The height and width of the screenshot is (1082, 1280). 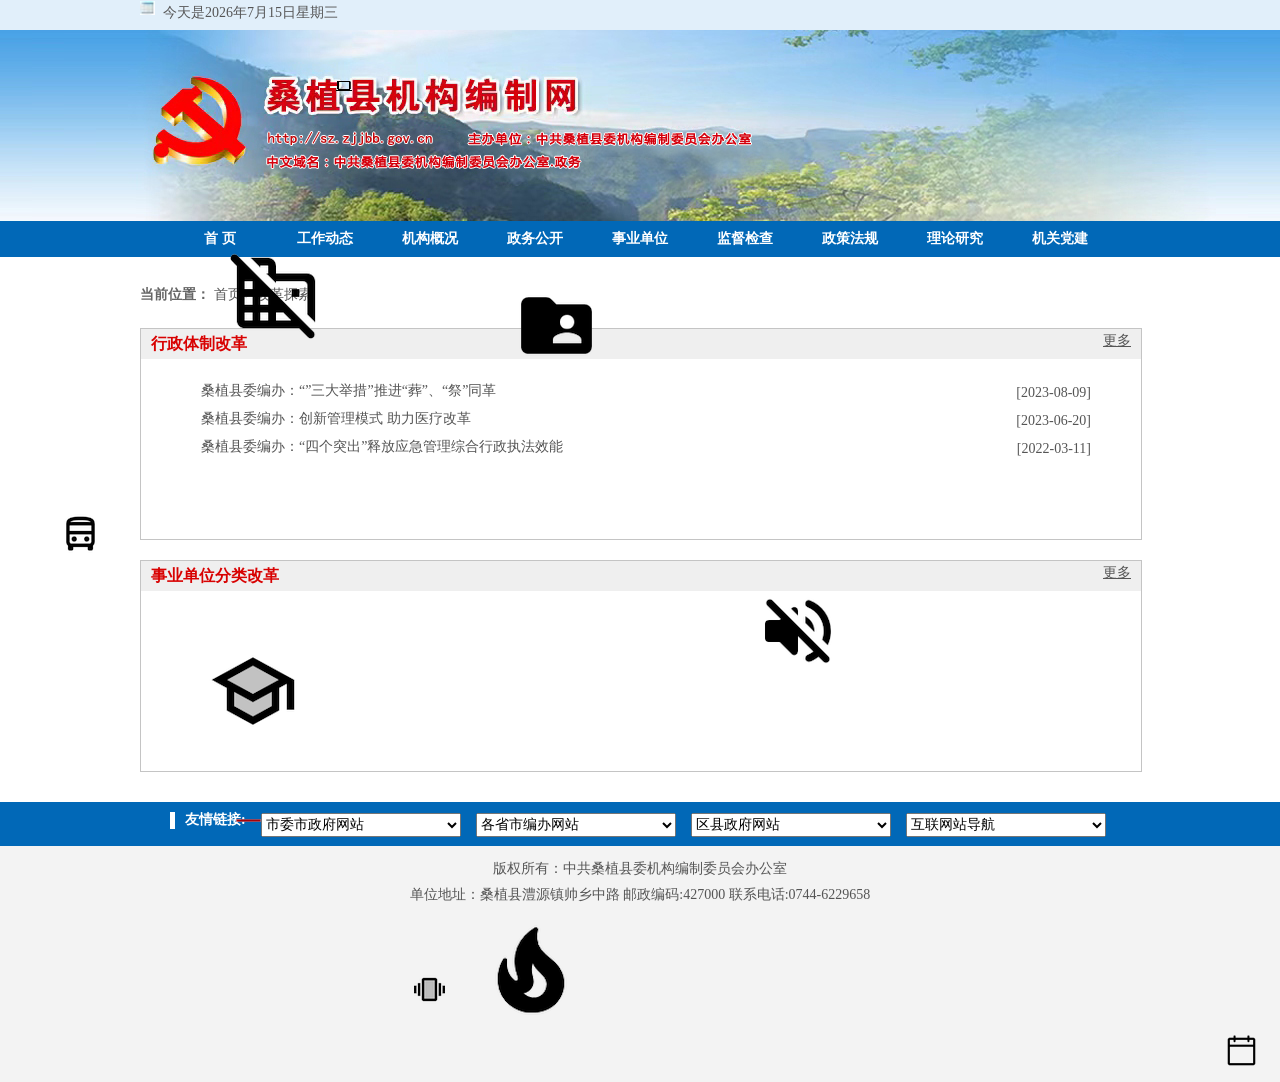 I want to click on view or open calendar, so click(x=1241, y=1051).